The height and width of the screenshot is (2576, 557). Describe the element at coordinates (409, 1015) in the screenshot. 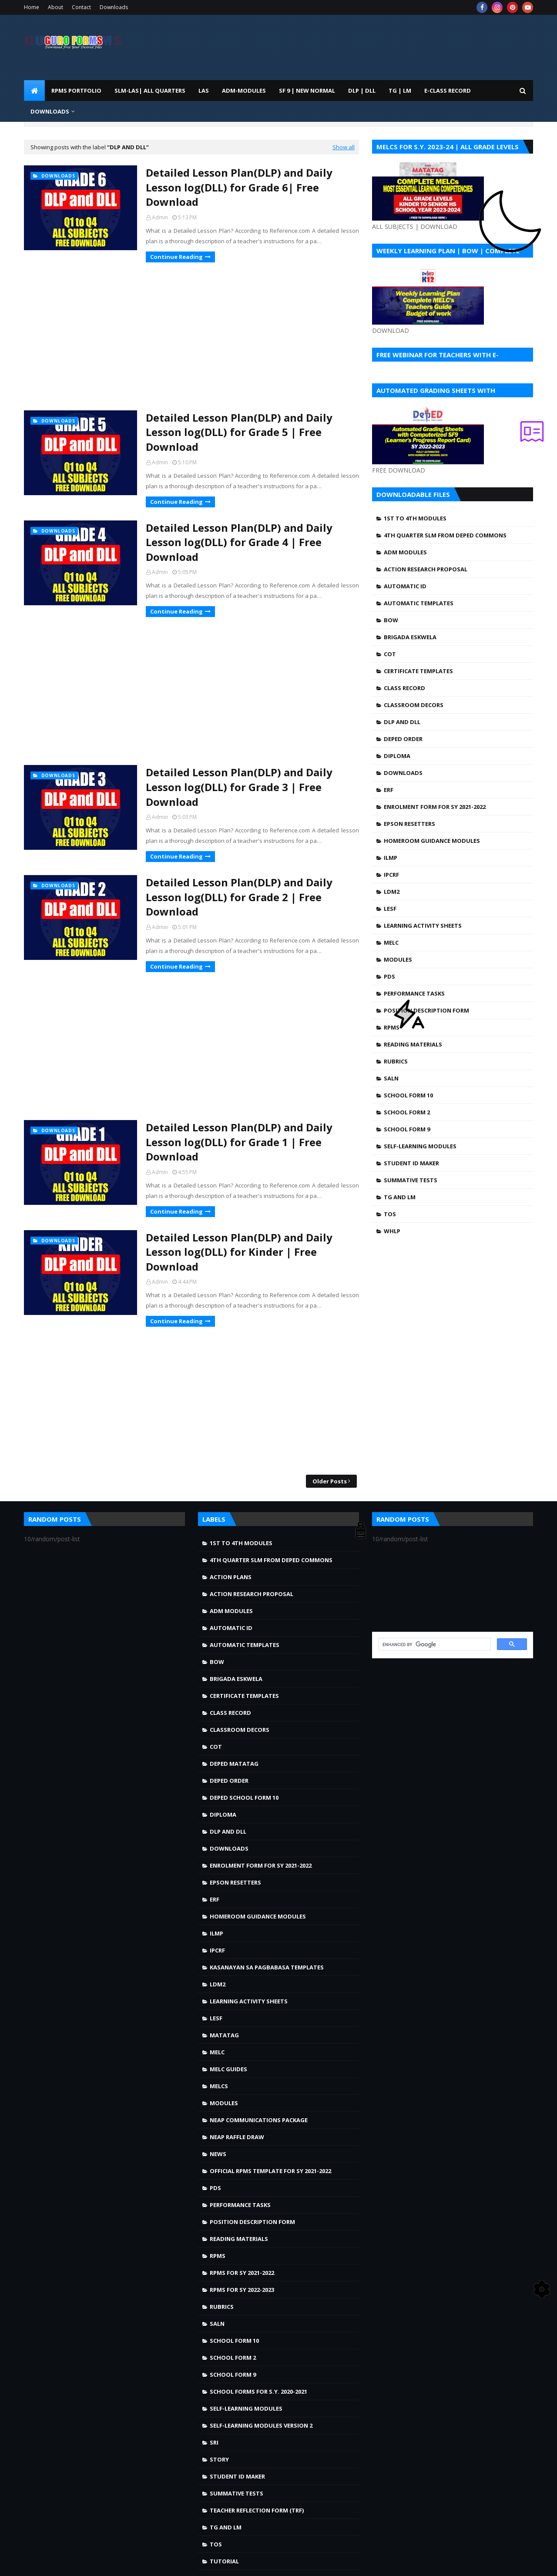

I see `toggle auto-flash mode in camera settings` at that location.